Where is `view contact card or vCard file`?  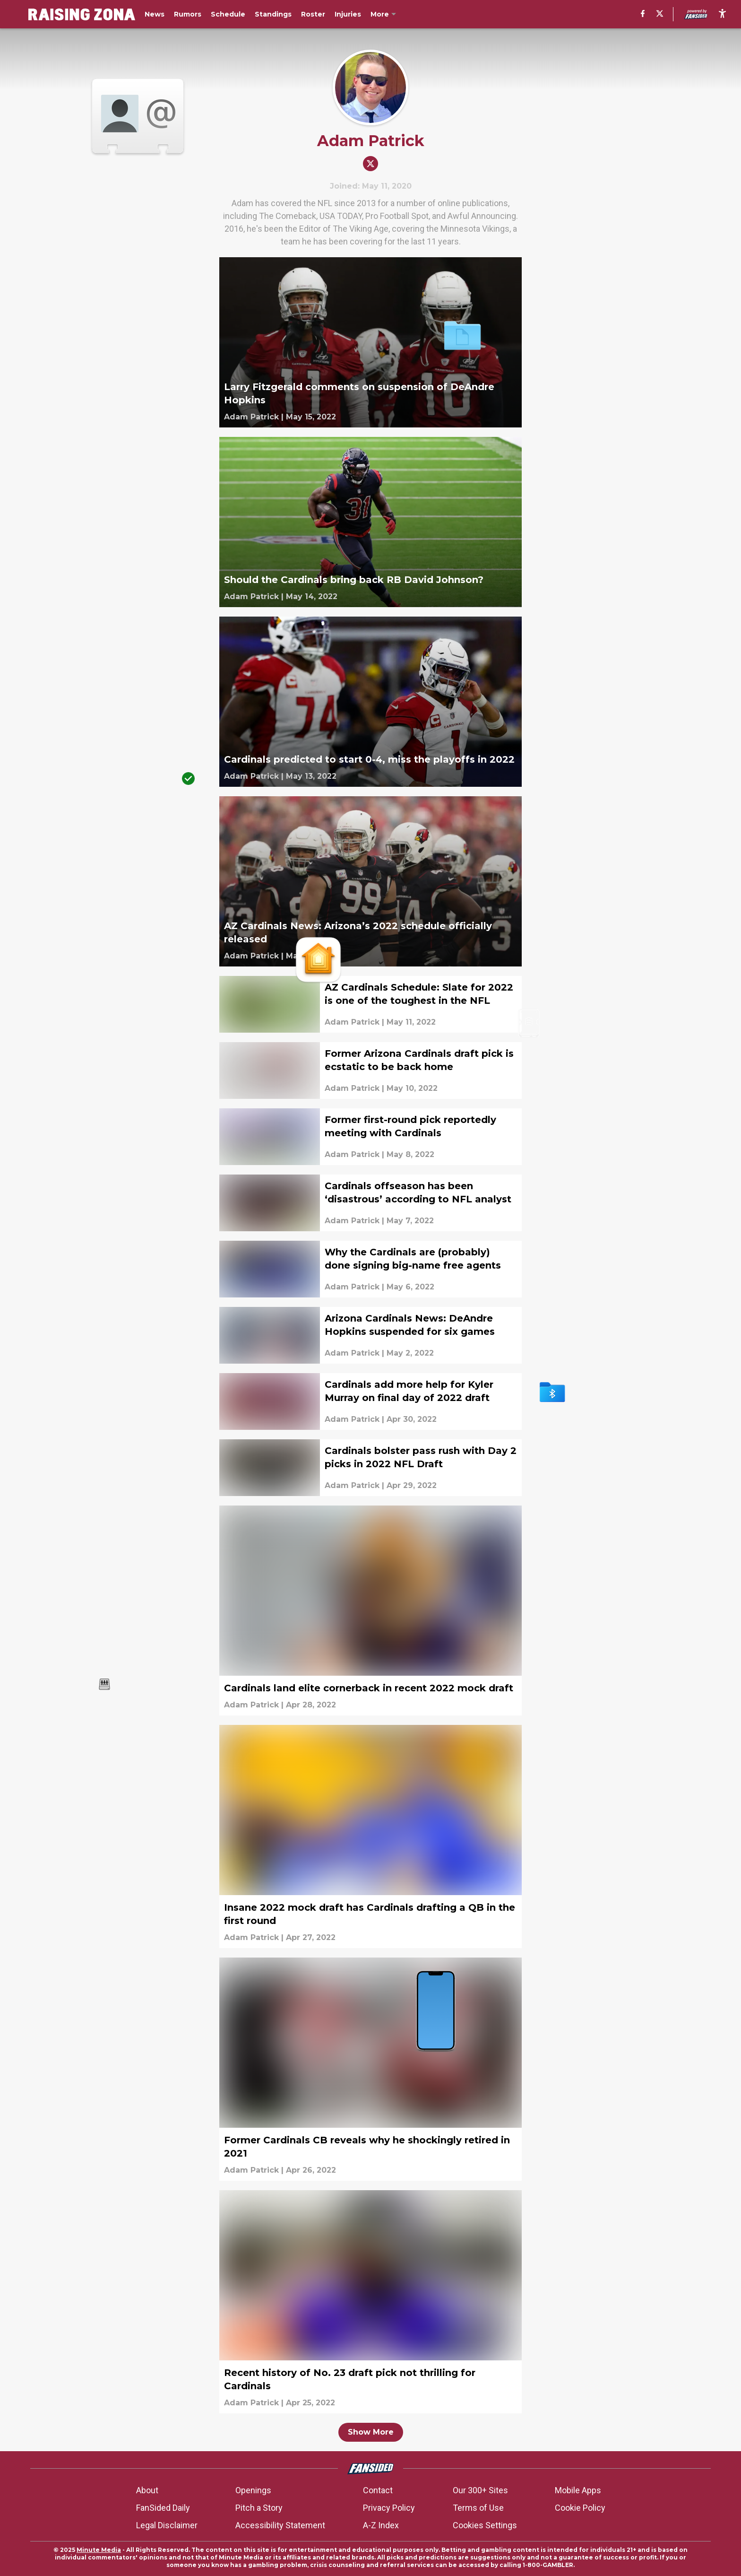
view contact card or vCard file is located at coordinates (138, 117).